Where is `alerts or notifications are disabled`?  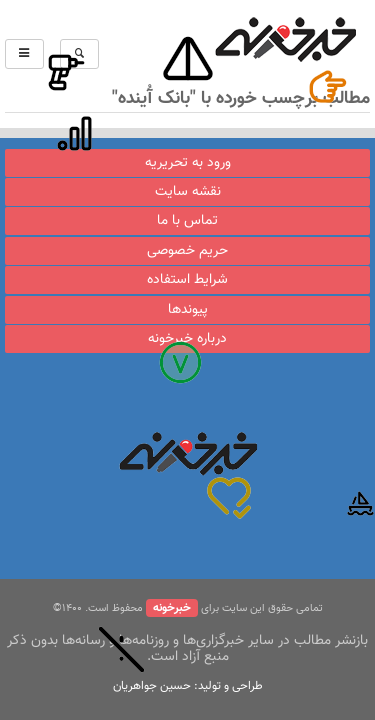 alerts or notifications are disabled is located at coordinates (121, 649).